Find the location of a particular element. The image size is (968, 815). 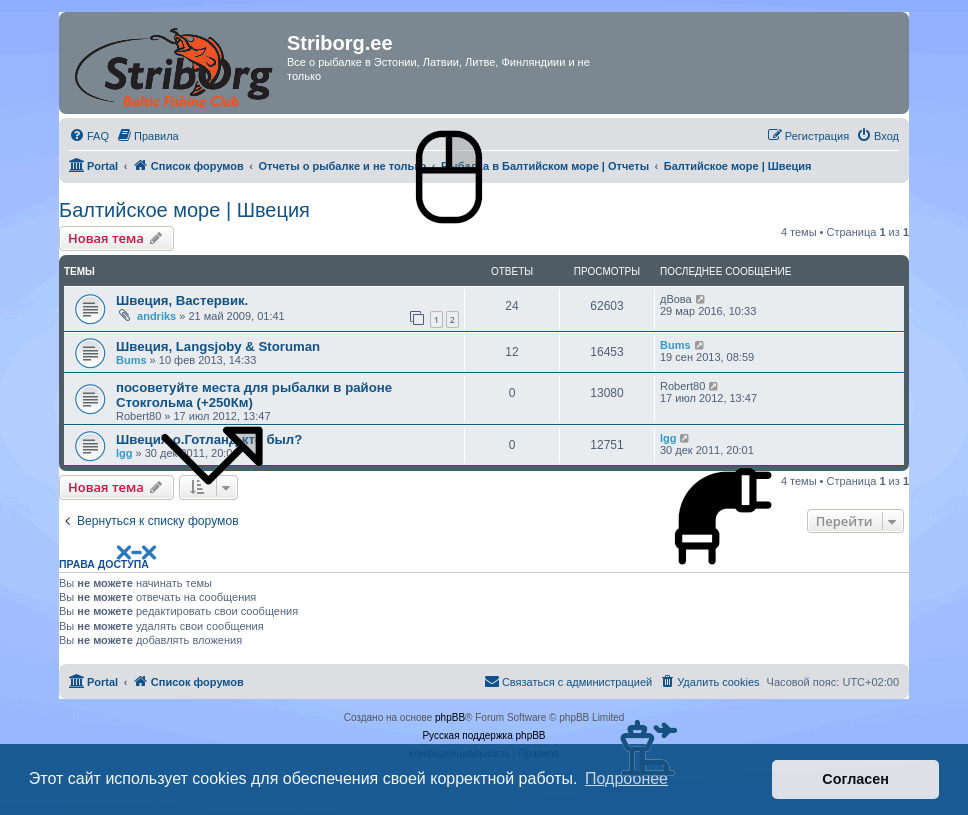

navigate to airport information is located at coordinates (648, 749).